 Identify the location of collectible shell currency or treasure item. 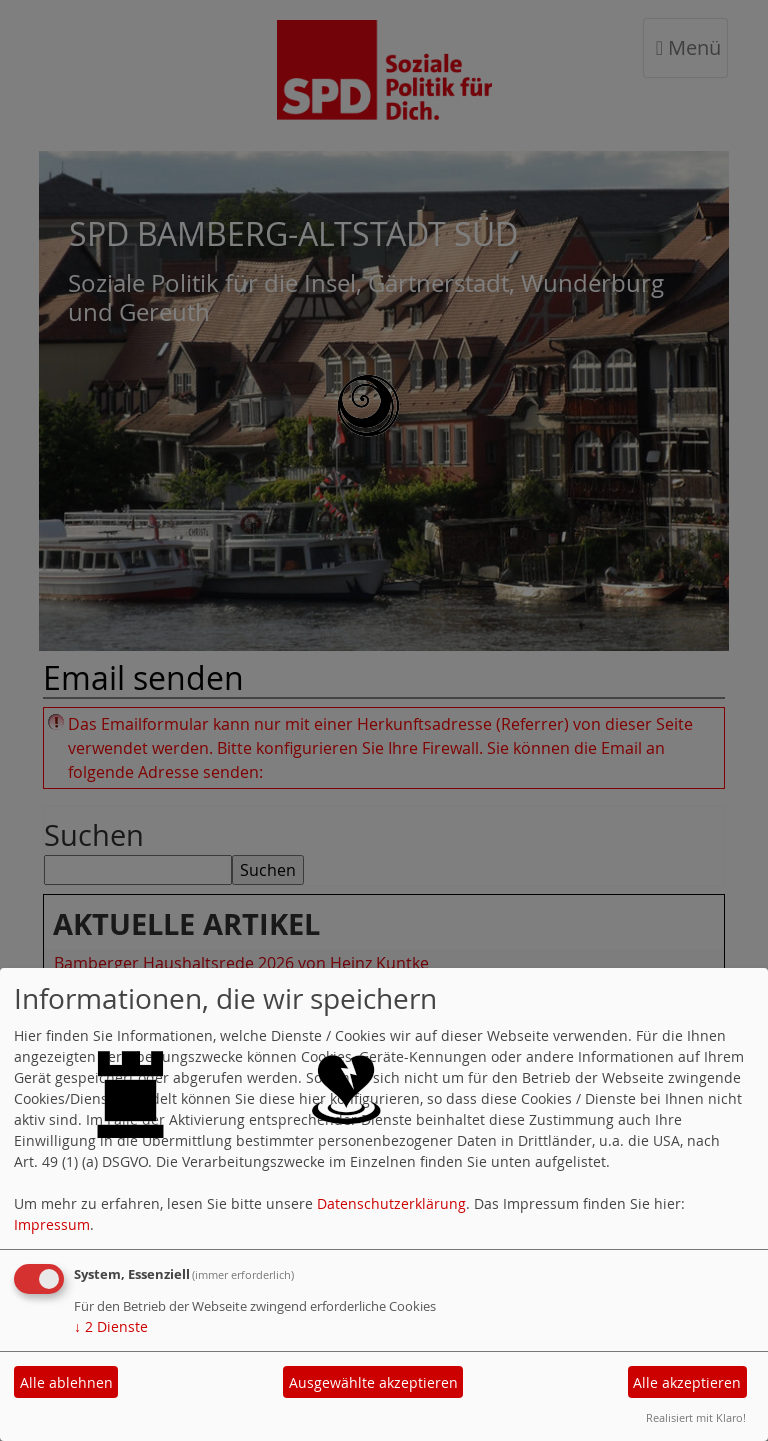
(368, 405).